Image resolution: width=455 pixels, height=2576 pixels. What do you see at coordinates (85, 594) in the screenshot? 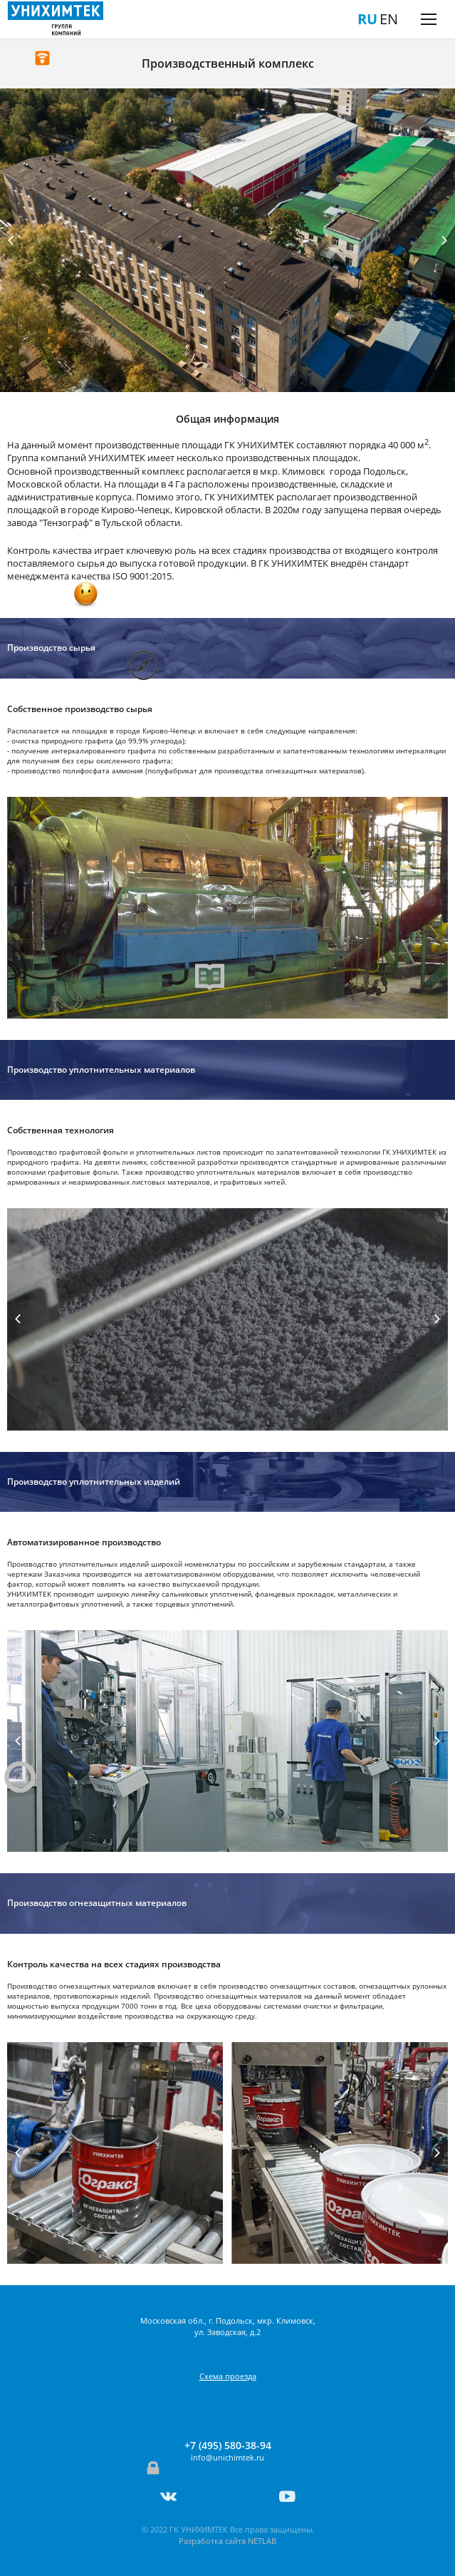
I see `express a smug or sarcastic reaction` at bounding box center [85, 594].